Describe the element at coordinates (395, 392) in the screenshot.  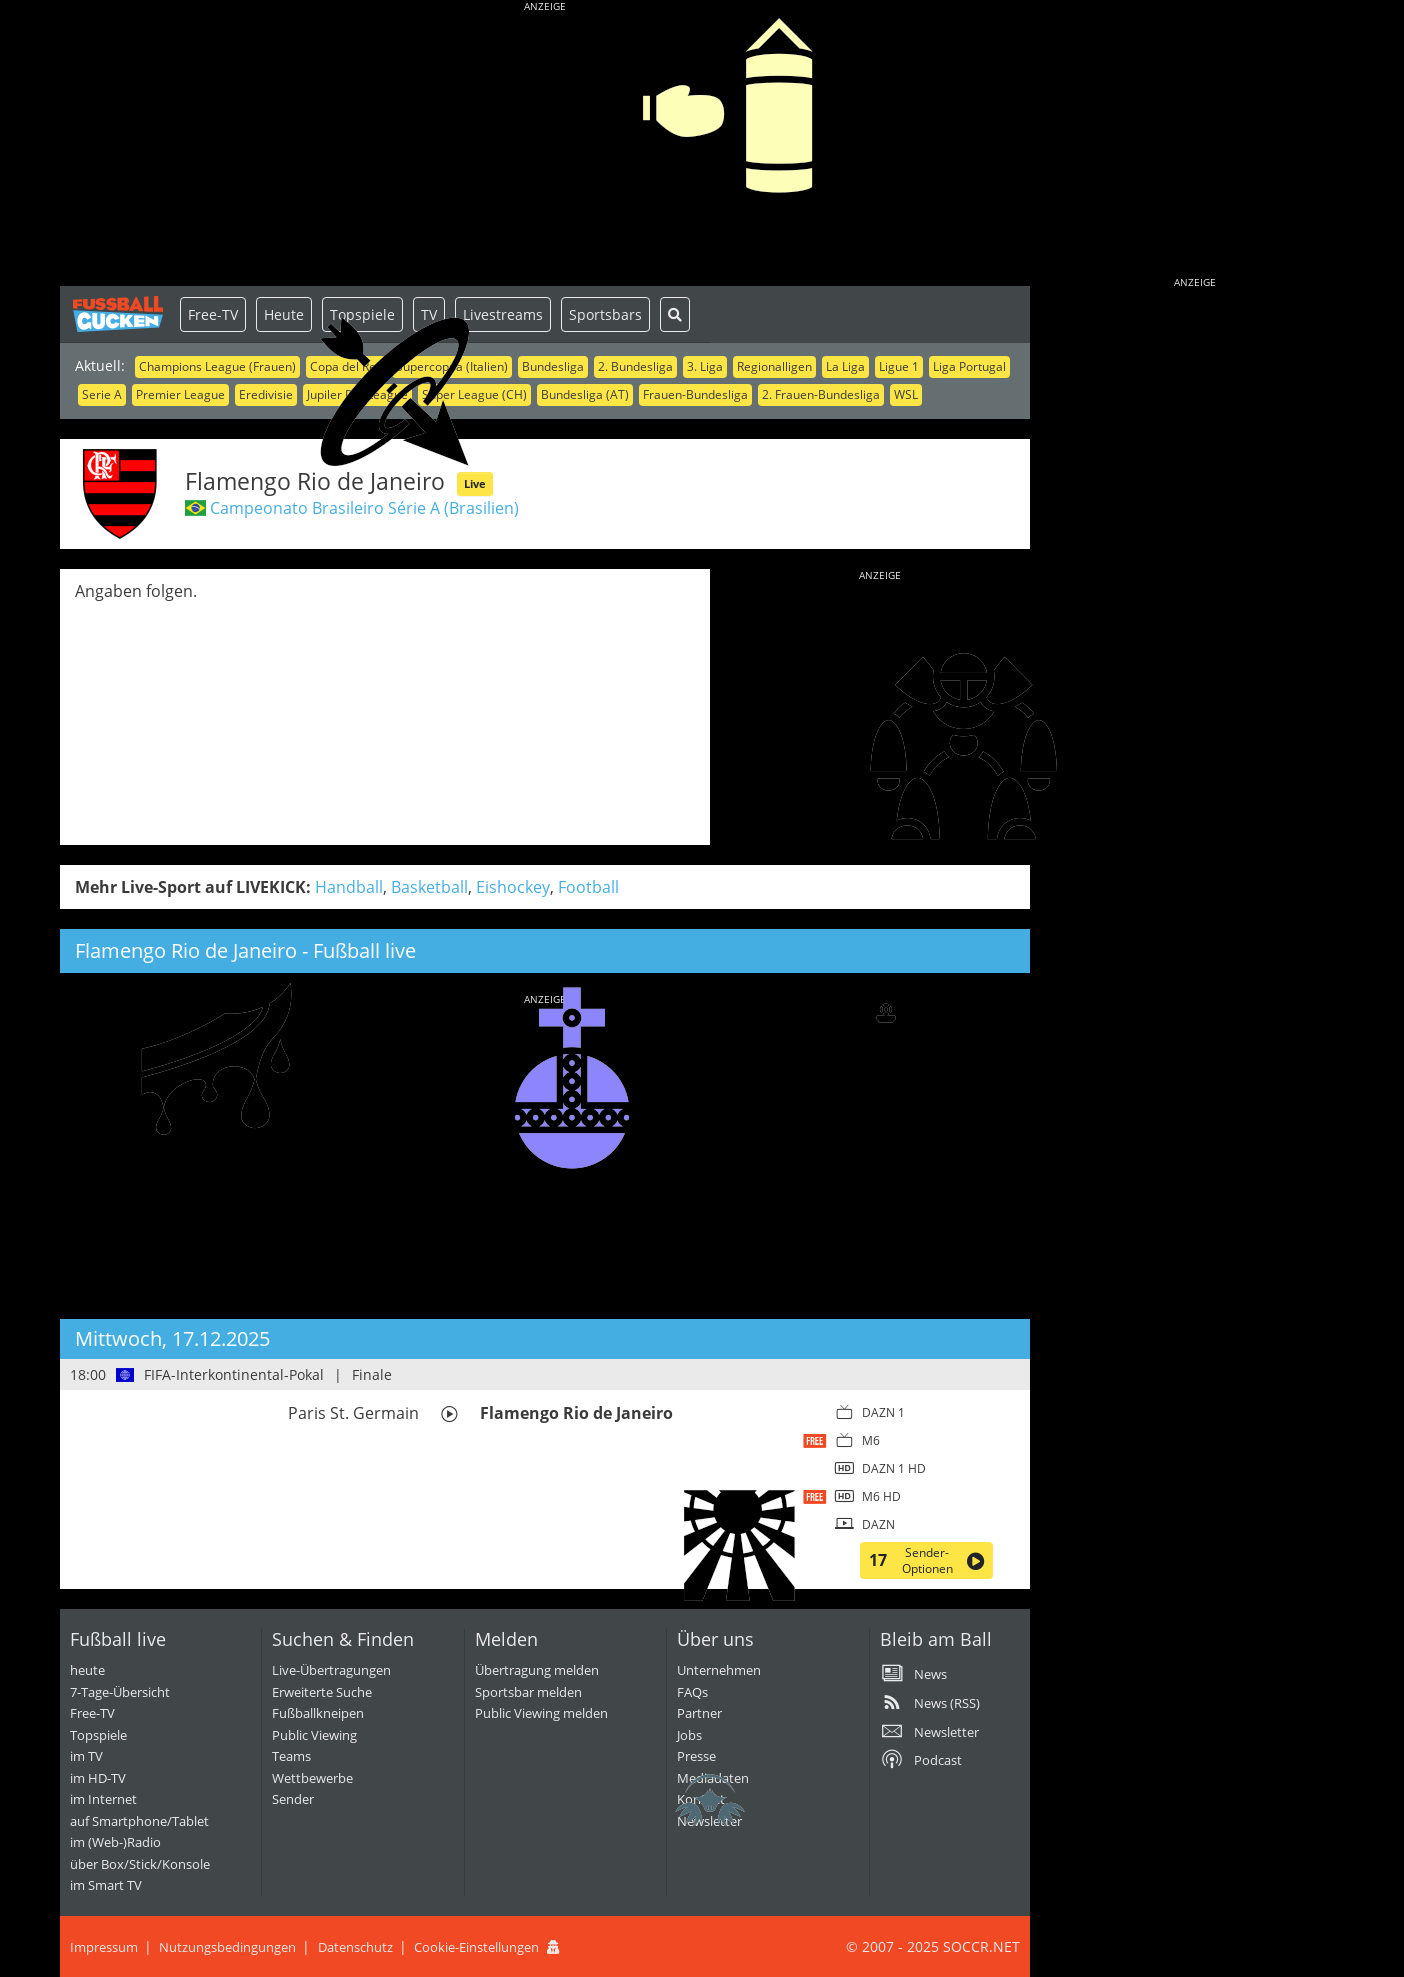
I see `activate rapid or accelerated movement` at that location.